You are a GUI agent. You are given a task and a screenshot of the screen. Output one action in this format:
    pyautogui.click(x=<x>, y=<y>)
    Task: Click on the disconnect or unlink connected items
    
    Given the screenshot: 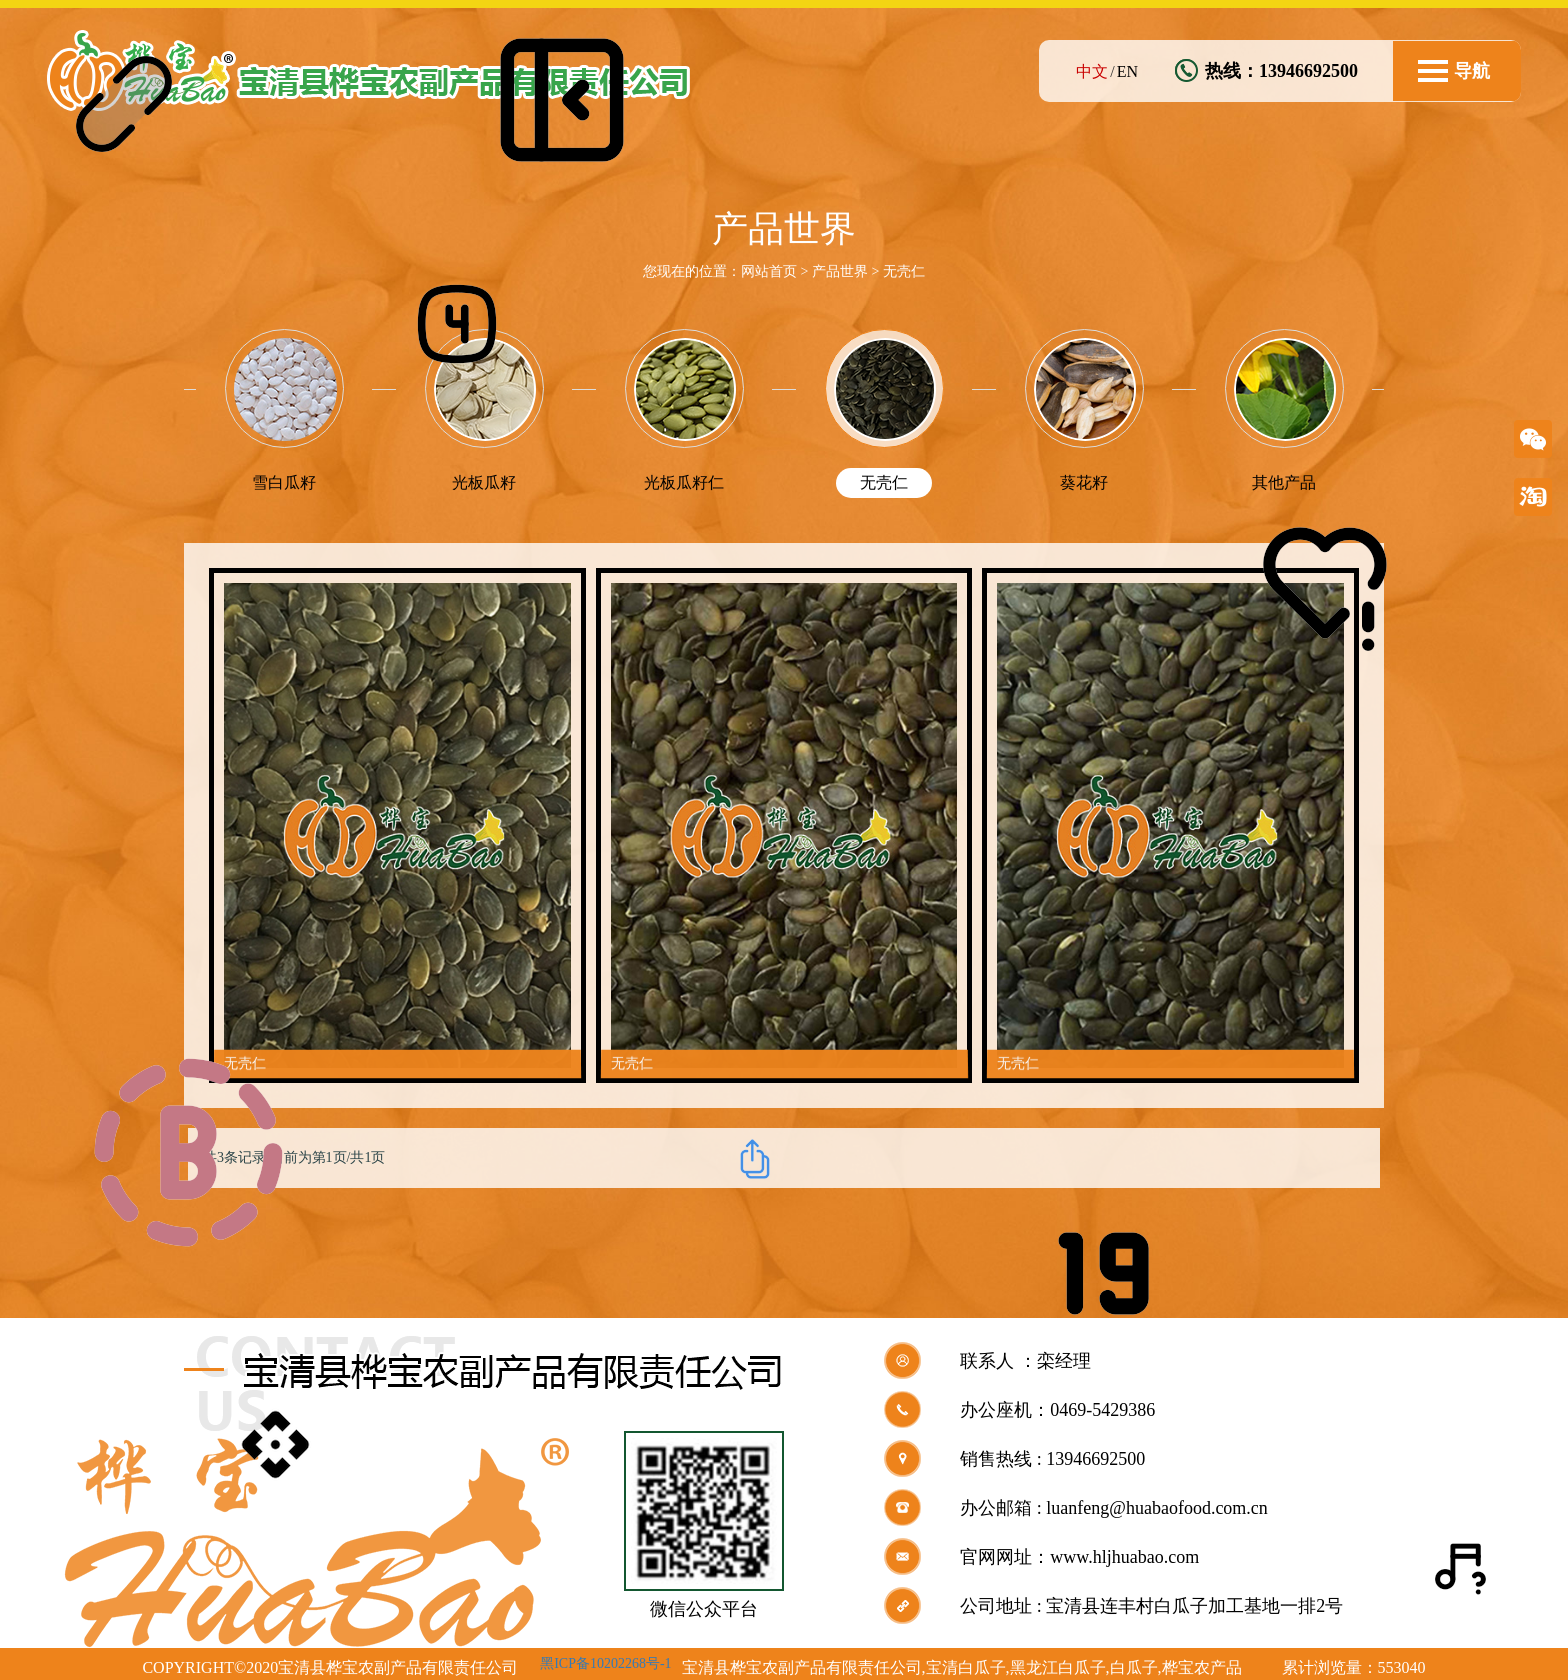 What is the action you would take?
    pyautogui.click(x=124, y=104)
    